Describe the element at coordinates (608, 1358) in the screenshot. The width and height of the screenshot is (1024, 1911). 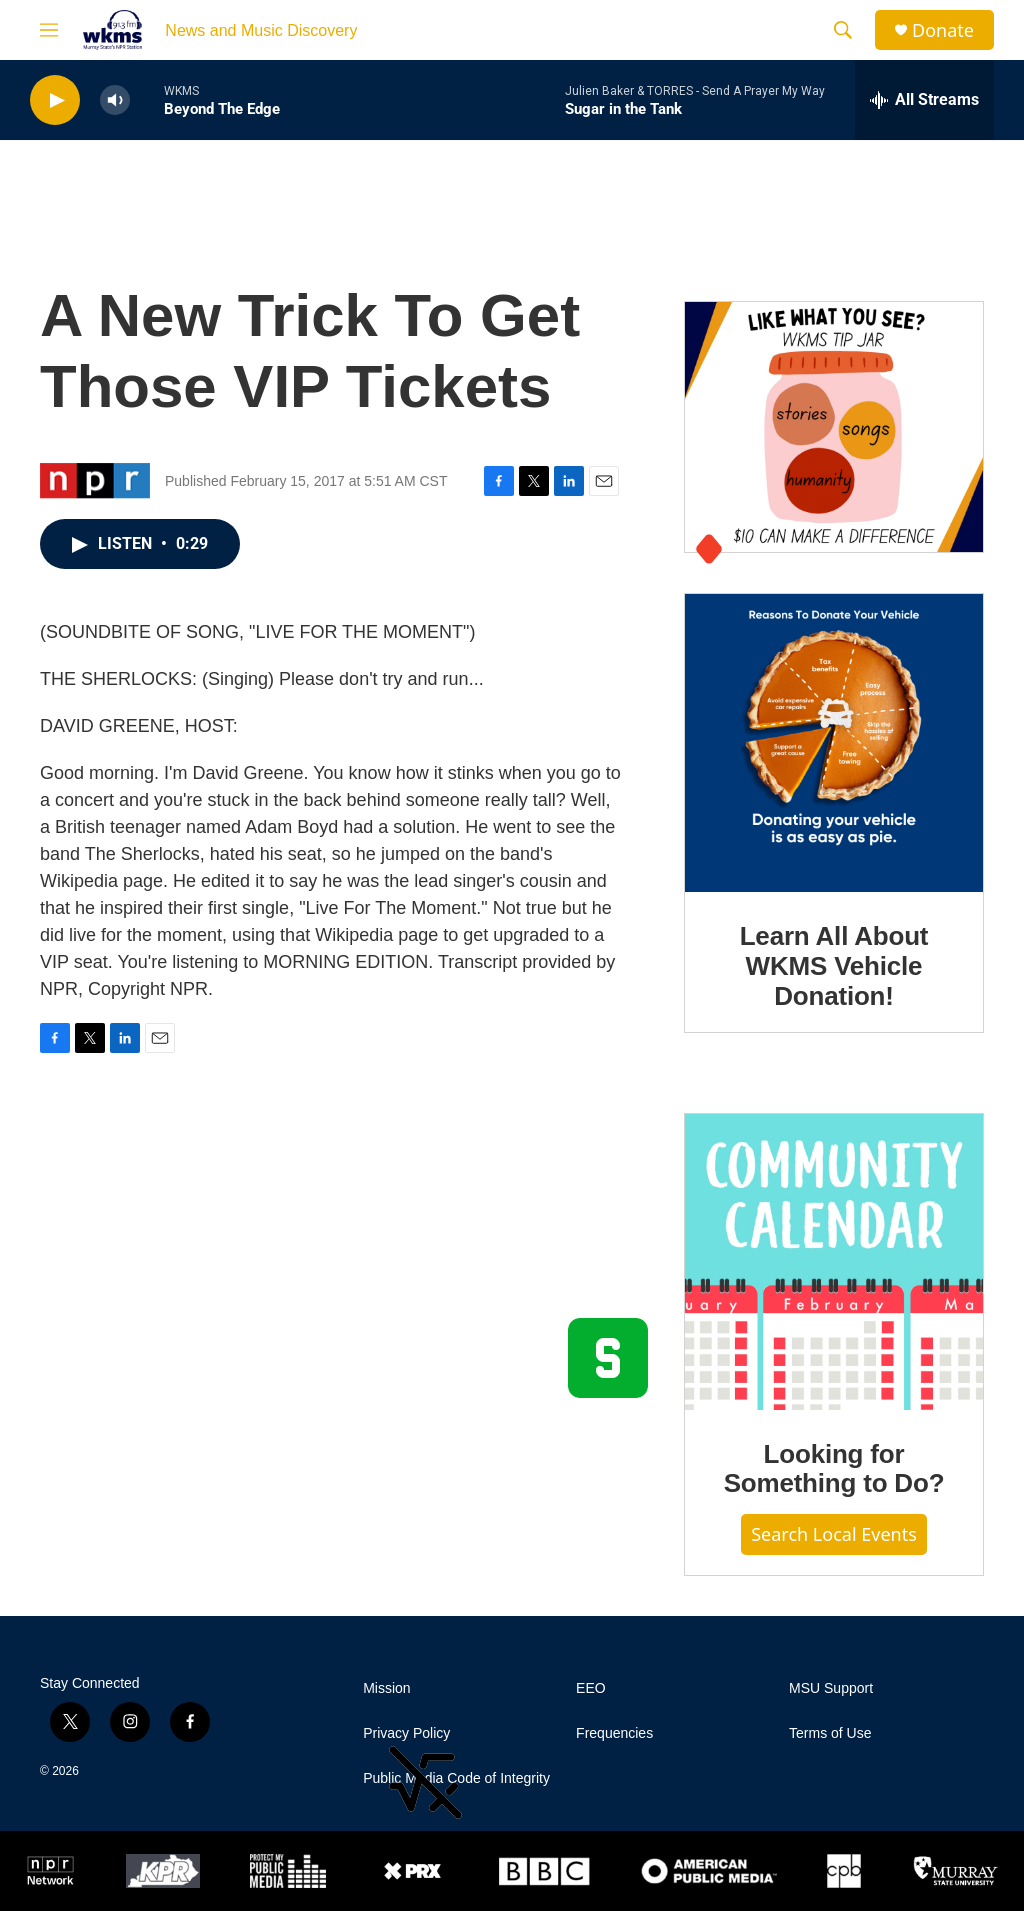
I see `indicates a section or item labeled "S"` at that location.